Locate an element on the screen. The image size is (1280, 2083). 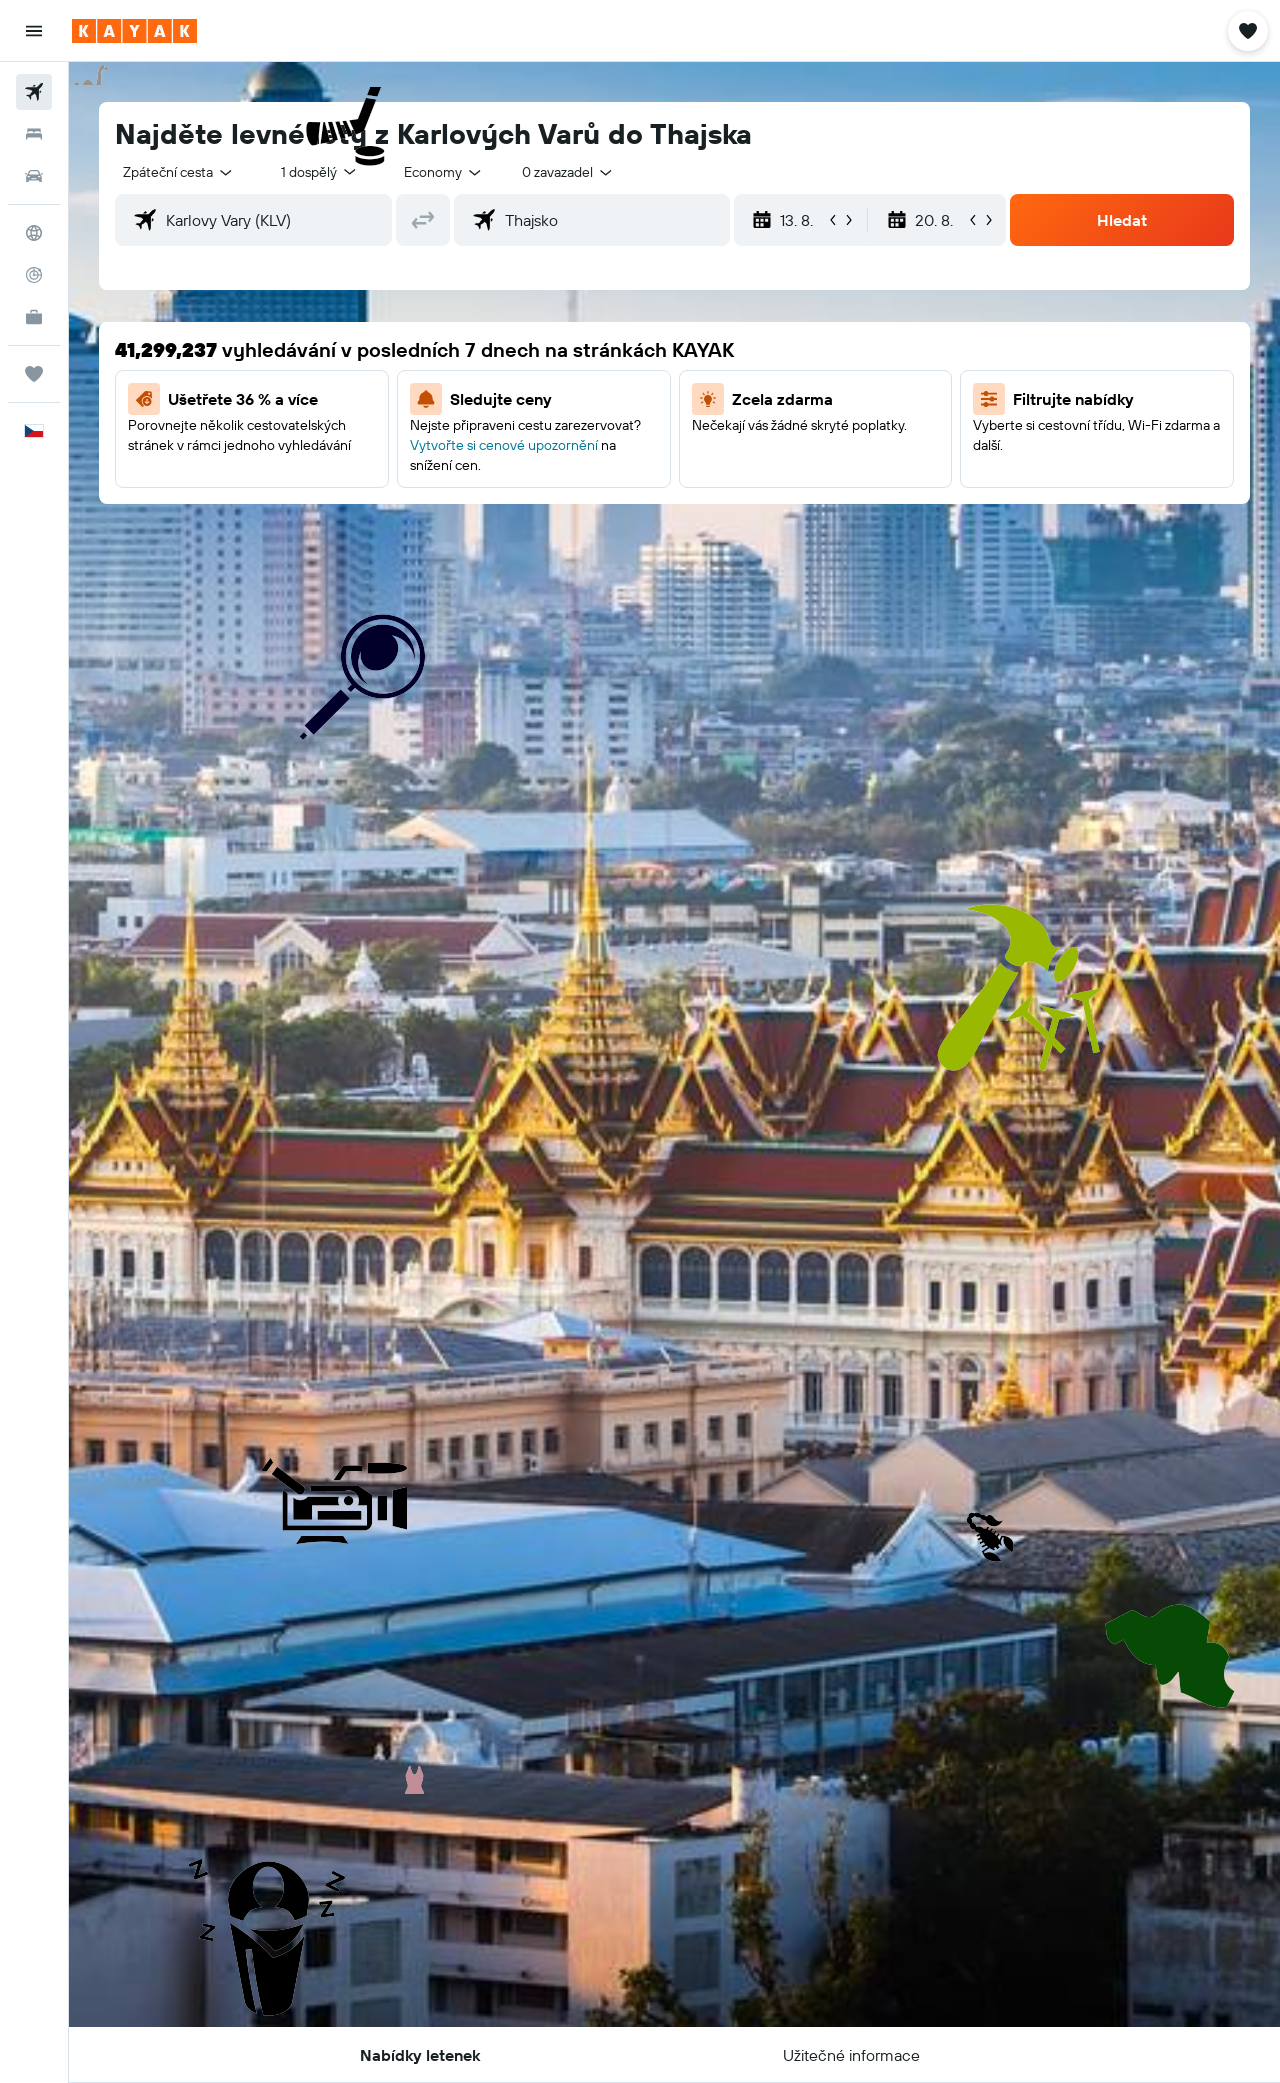
scorpion character or creature icon in a game is located at coordinates (991, 1537).